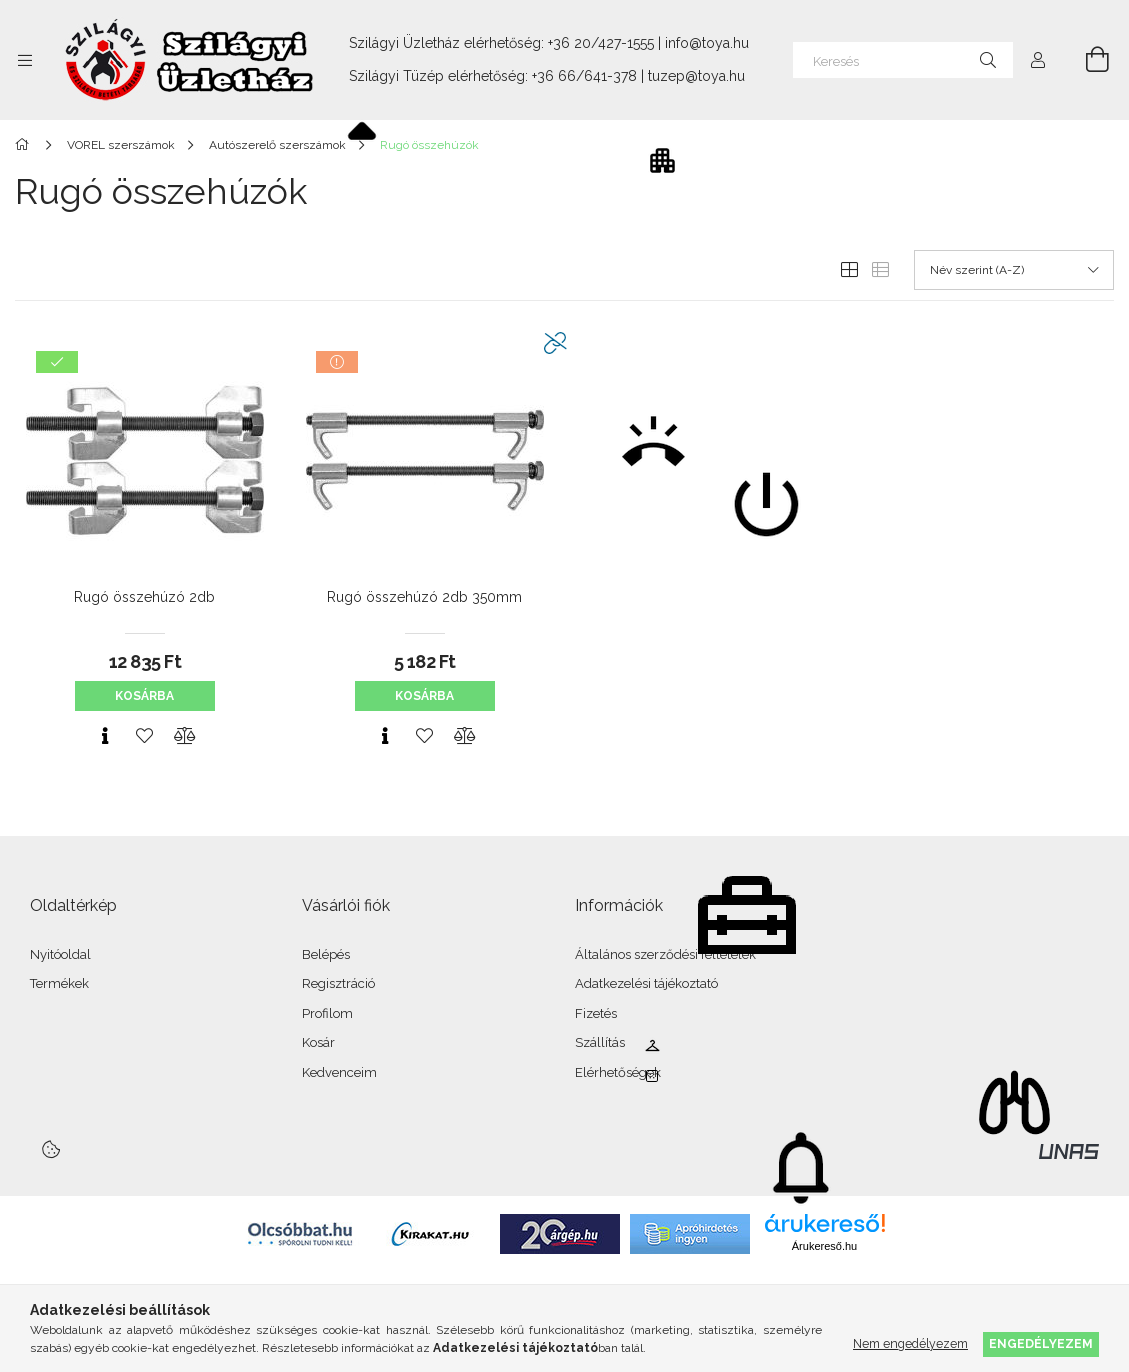 This screenshot has height=1372, width=1129. What do you see at coordinates (652, 1045) in the screenshot?
I see `access wardrobe or clothing options` at bounding box center [652, 1045].